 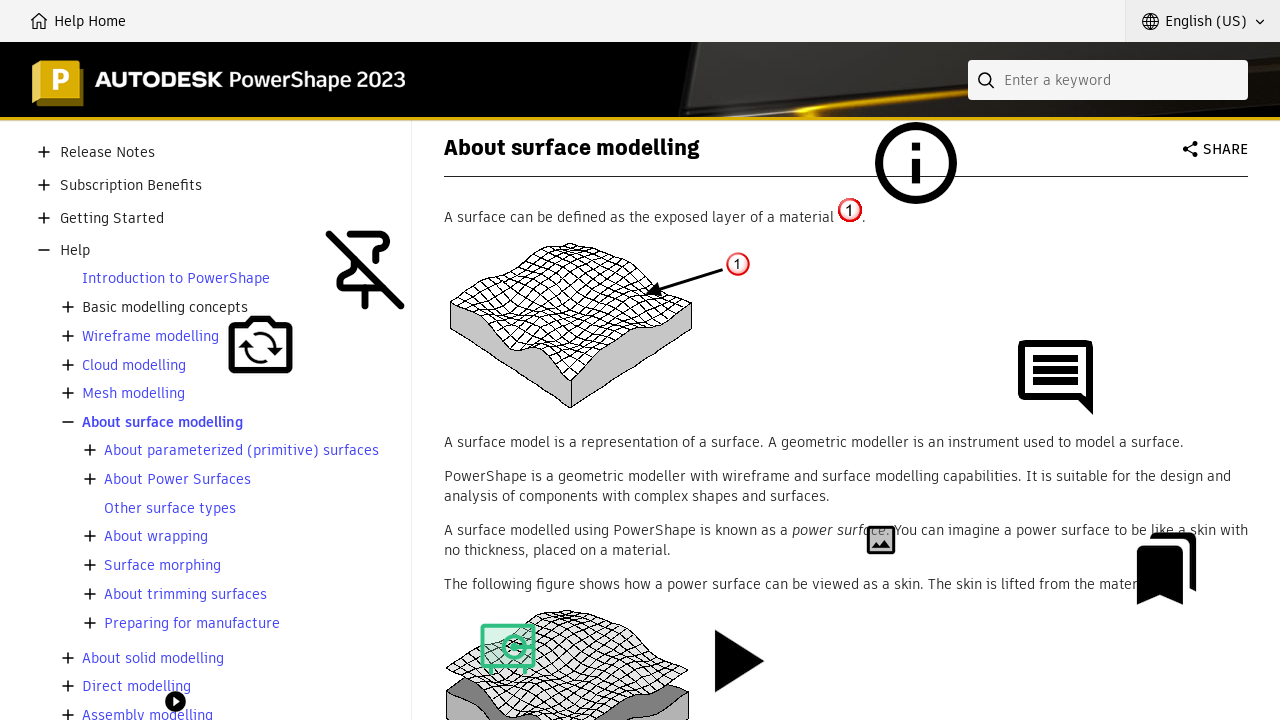 What do you see at coordinates (365, 270) in the screenshot?
I see `unpin an item from its current location` at bounding box center [365, 270].